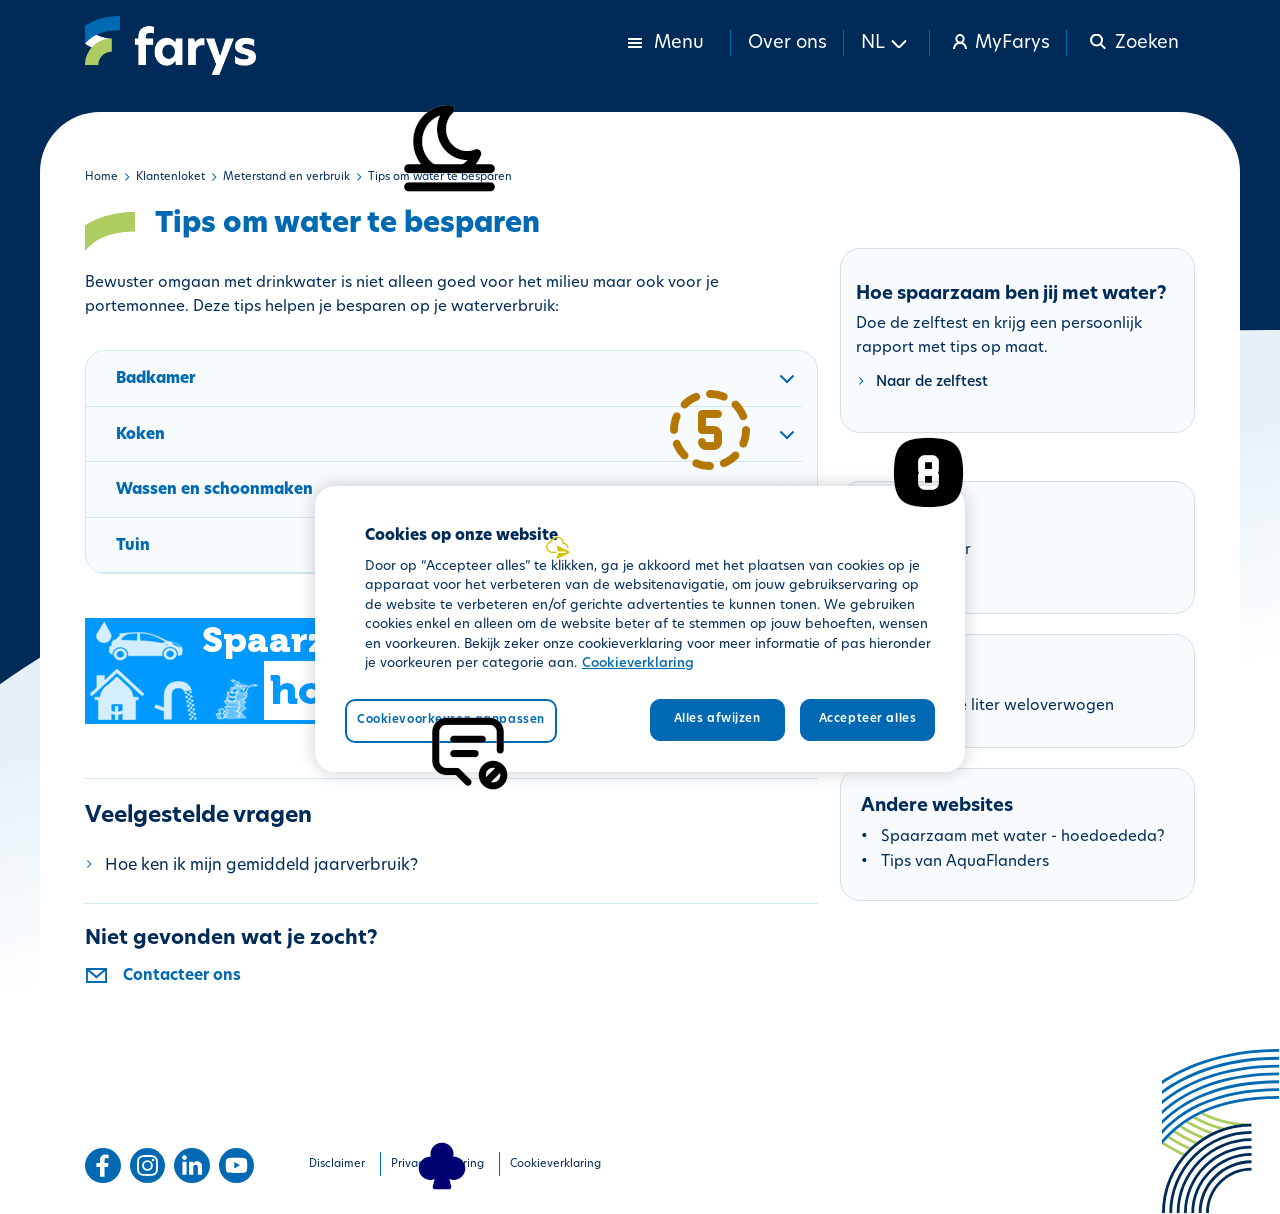 Image resolution: width=1280 pixels, height=1214 pixels. What do you see at coordinates (558, 547) in the screenshot?
I see `send to remote agent or cloud service` at bounding box center [558, 547].